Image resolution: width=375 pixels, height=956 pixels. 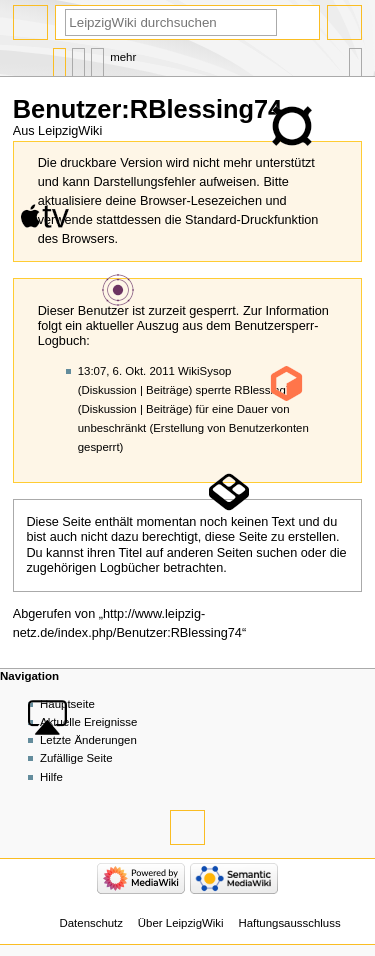 I want to click on open the Bastyon app, so click(x=292, y=126).